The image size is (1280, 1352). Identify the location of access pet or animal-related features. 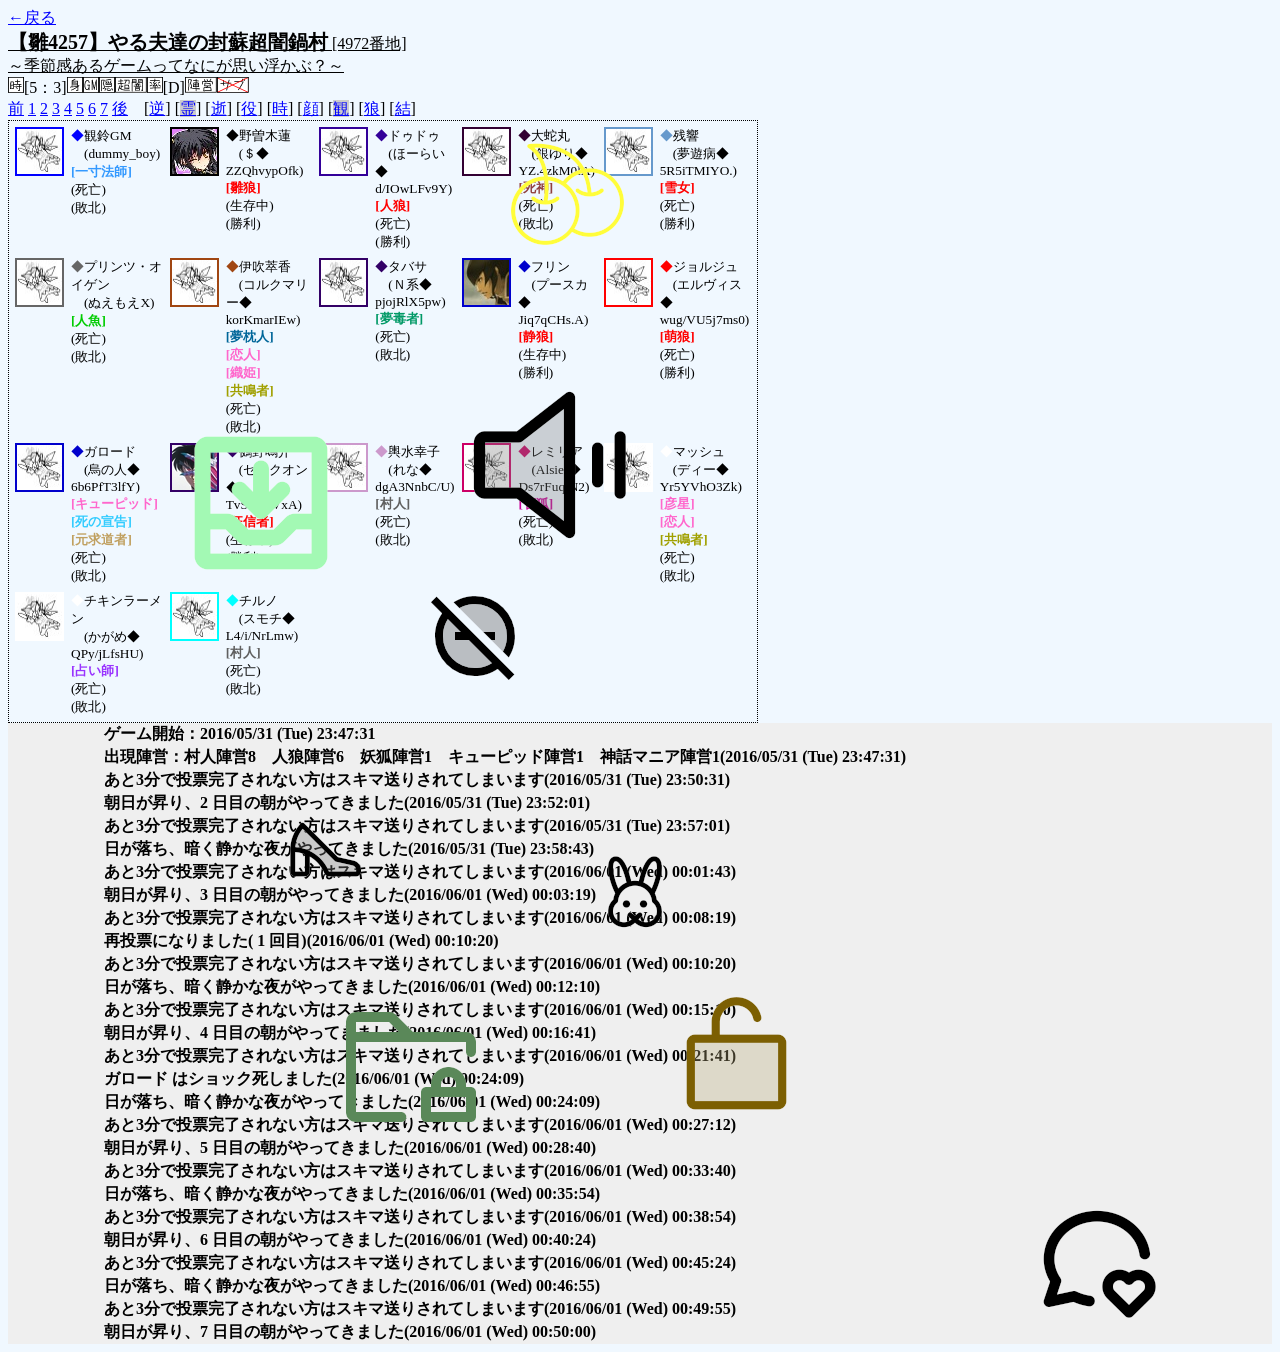
(635, 893).